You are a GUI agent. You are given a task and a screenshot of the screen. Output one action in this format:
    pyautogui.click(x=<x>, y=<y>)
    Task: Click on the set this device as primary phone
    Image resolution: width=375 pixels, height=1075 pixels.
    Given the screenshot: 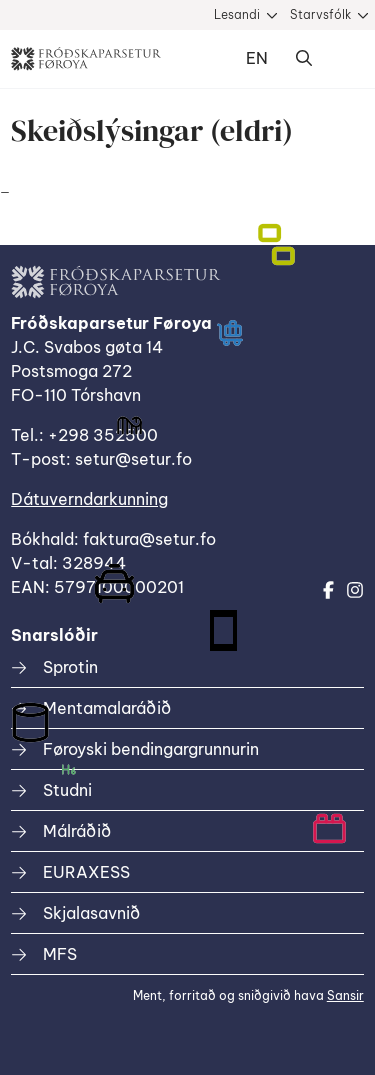 What is the action you would take?
    pyautogui.click(x=223, y=630)
    